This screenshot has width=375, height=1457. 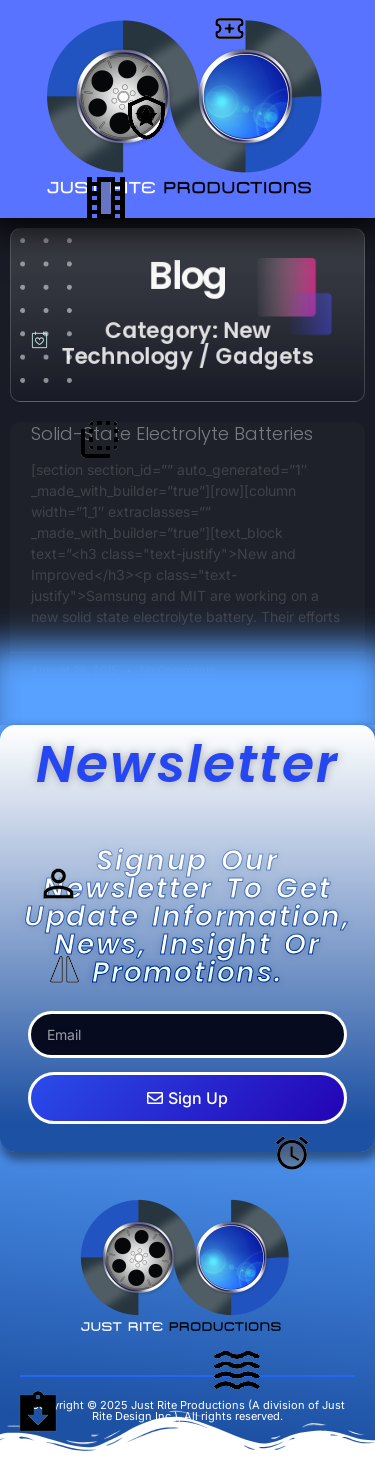 What do you see at coordinates (292, 1153) in the screenshot?
I see `set or manage alarms` at bounding box center [292, 1153].